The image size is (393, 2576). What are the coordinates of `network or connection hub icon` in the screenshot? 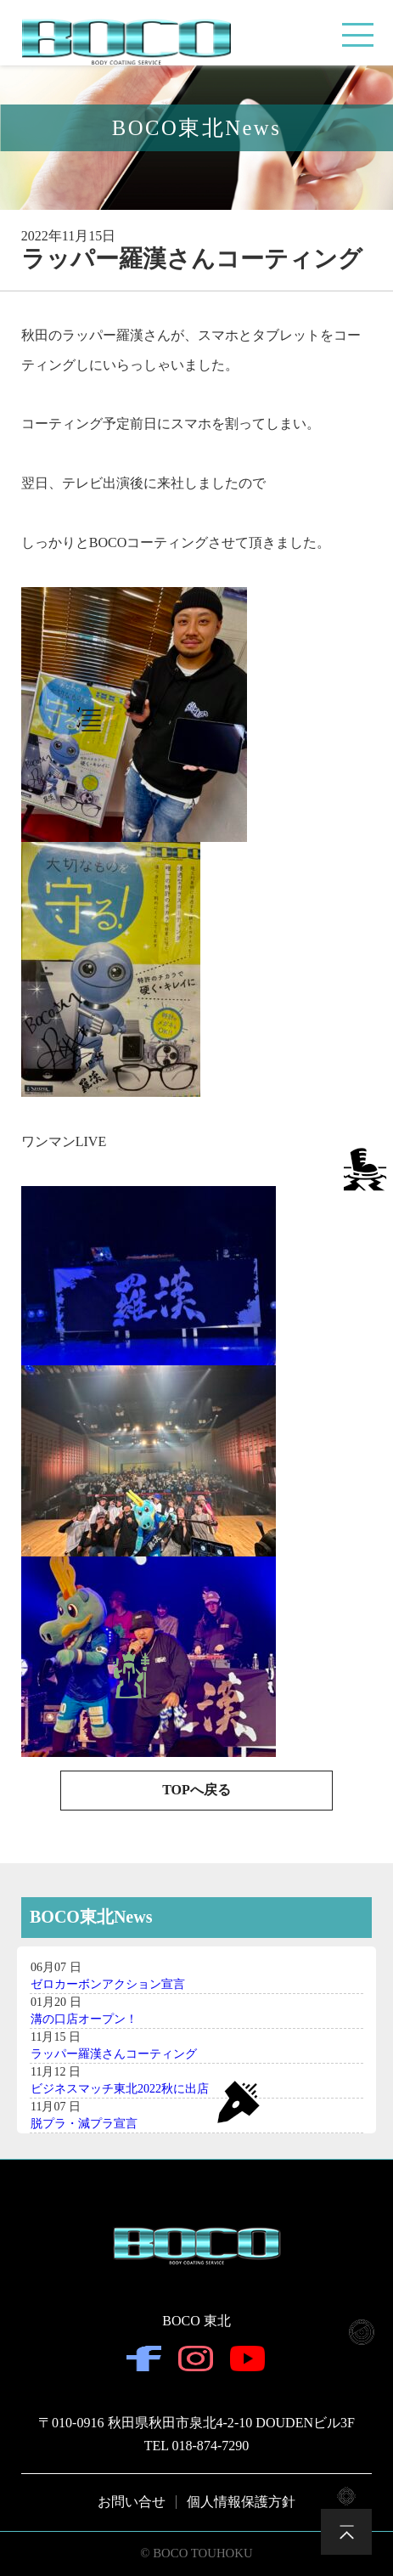 It's located at (346, 2496).